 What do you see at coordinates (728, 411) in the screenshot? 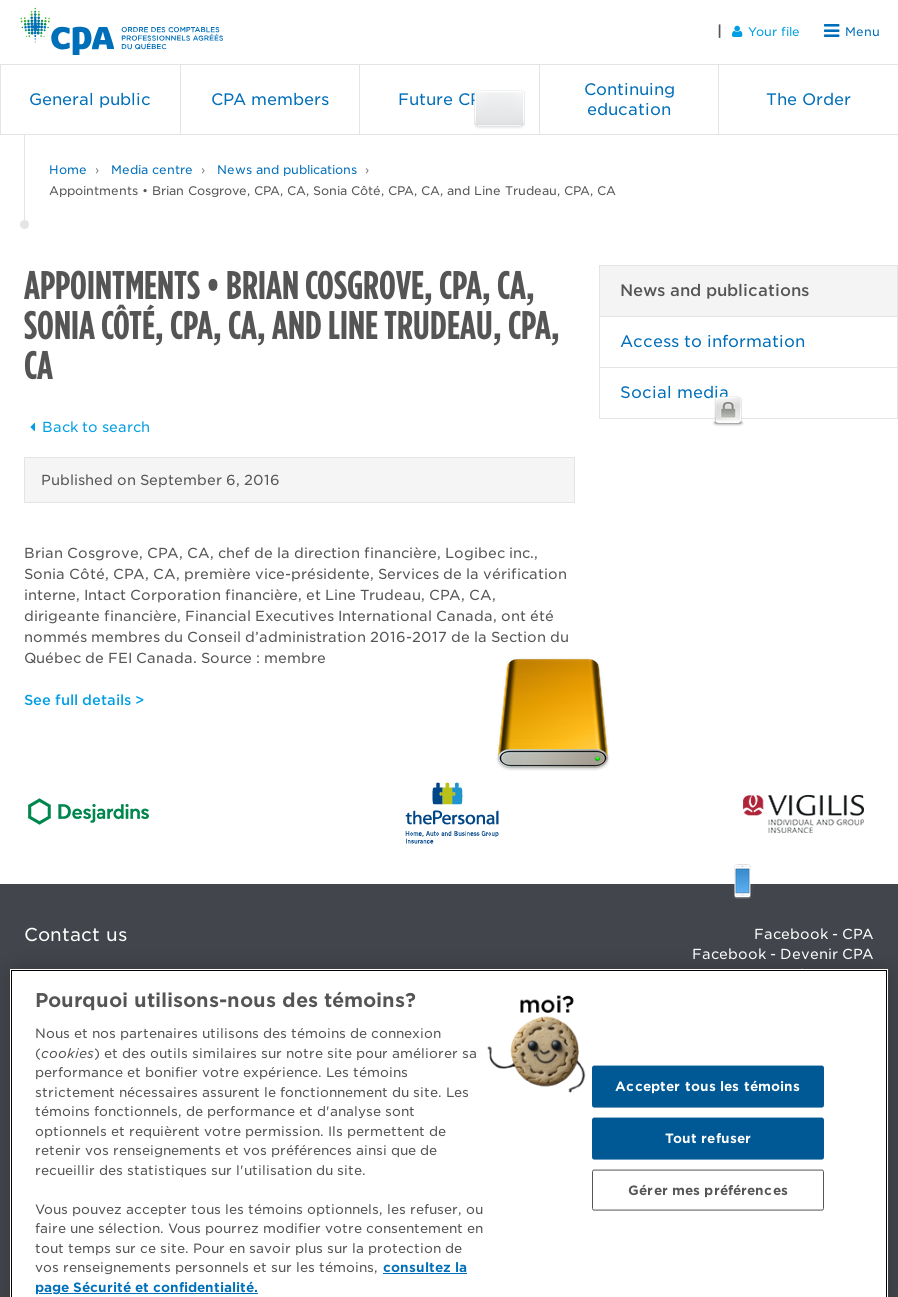
I see `indicates a locked or read-only file` at bounding box center [728, 411].